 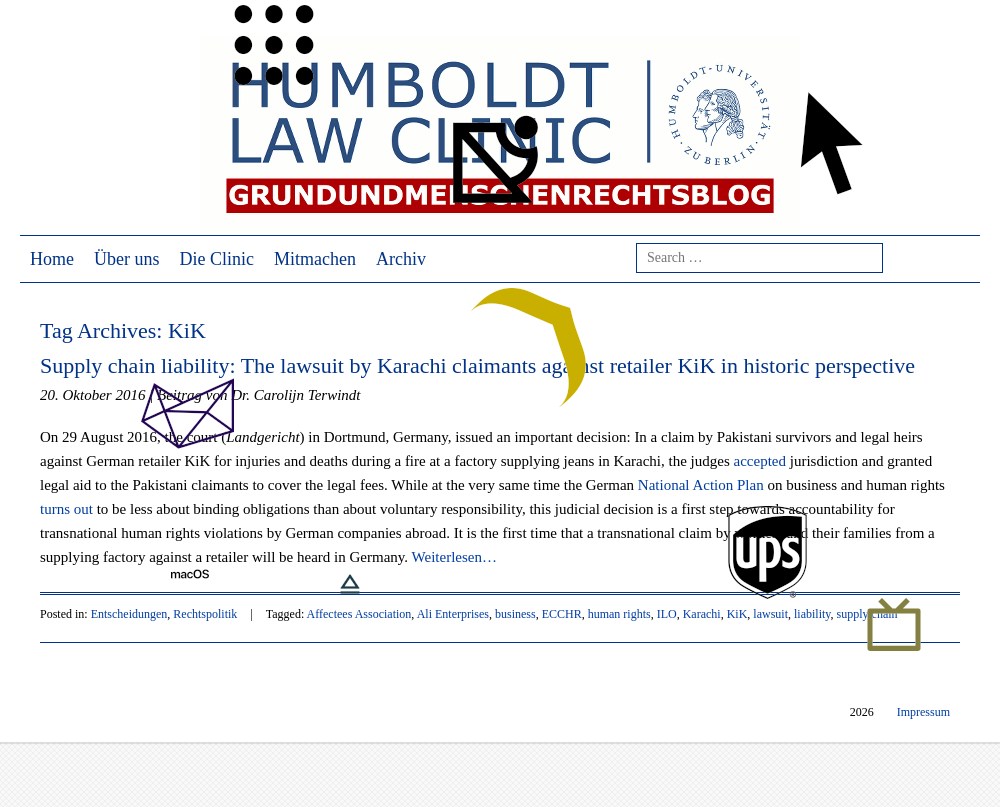 What do you see at coordinates (495, 160) in the screenshot?
I see `remixicon logo` at bounding box center [495, 160].